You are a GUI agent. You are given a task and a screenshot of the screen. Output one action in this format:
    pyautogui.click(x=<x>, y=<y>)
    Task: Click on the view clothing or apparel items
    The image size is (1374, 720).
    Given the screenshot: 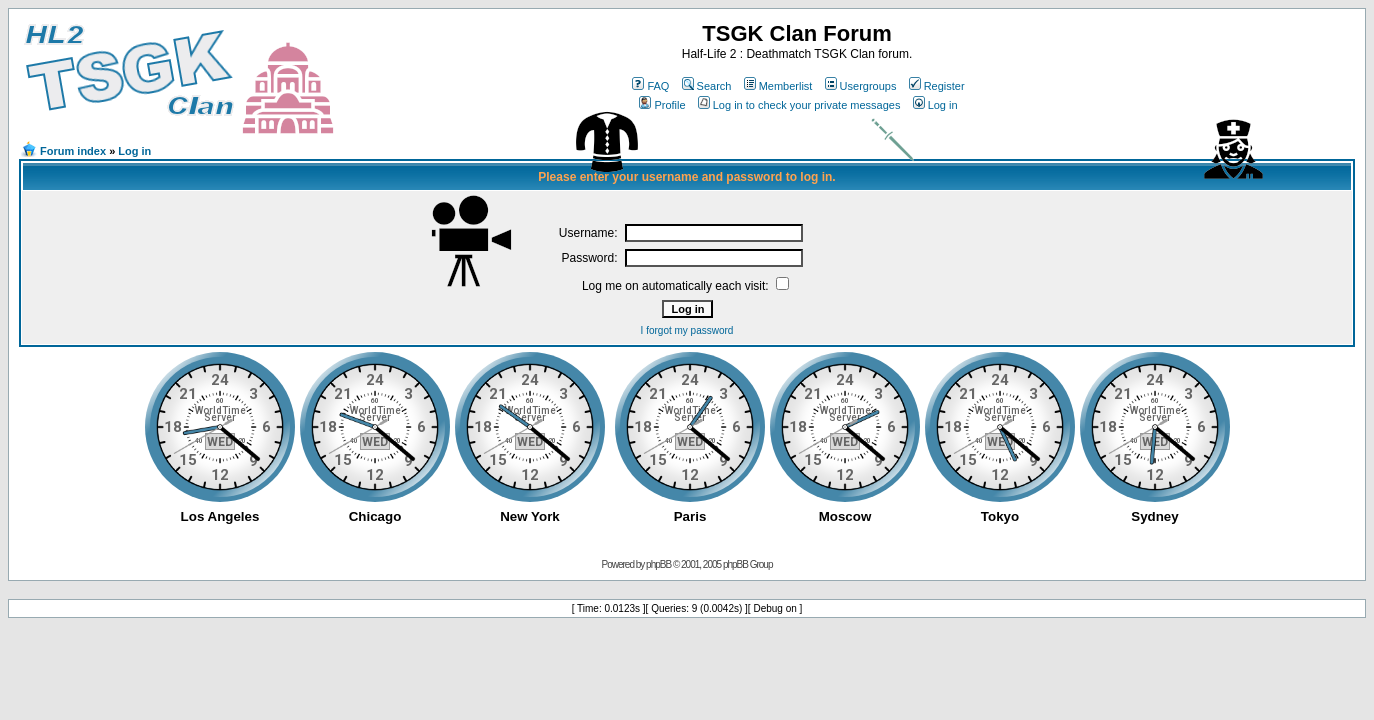 What is the action you would take?
    pyautogui.click(x=607, y=142)
    